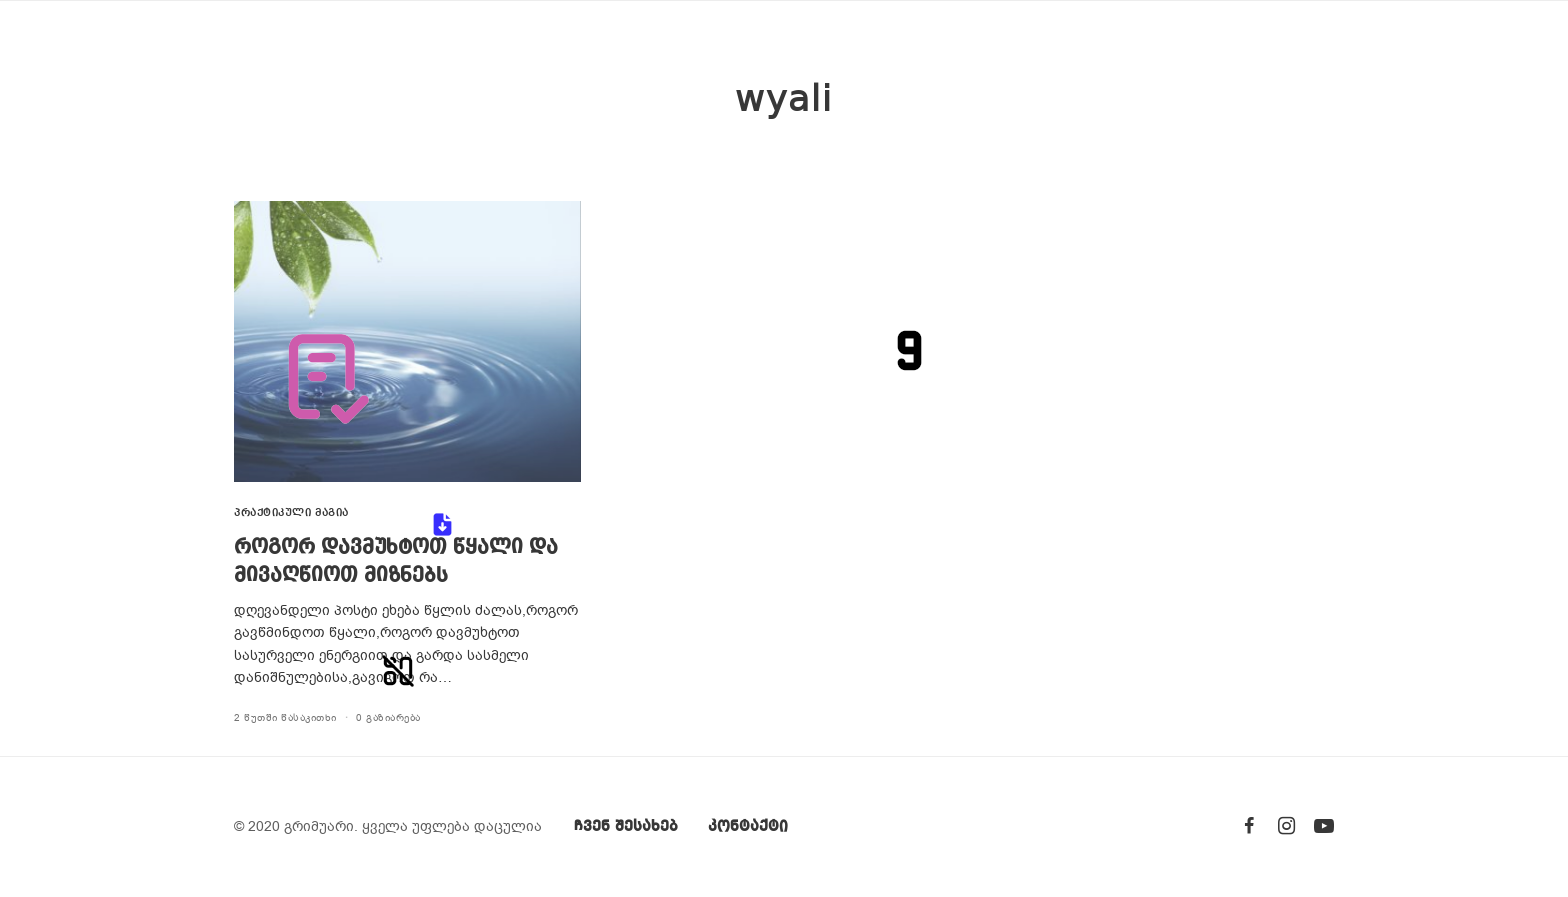  What do you see at coordinates (442, 524) in the screenshot?
I see `download a file` at bounding box center [442, 524].